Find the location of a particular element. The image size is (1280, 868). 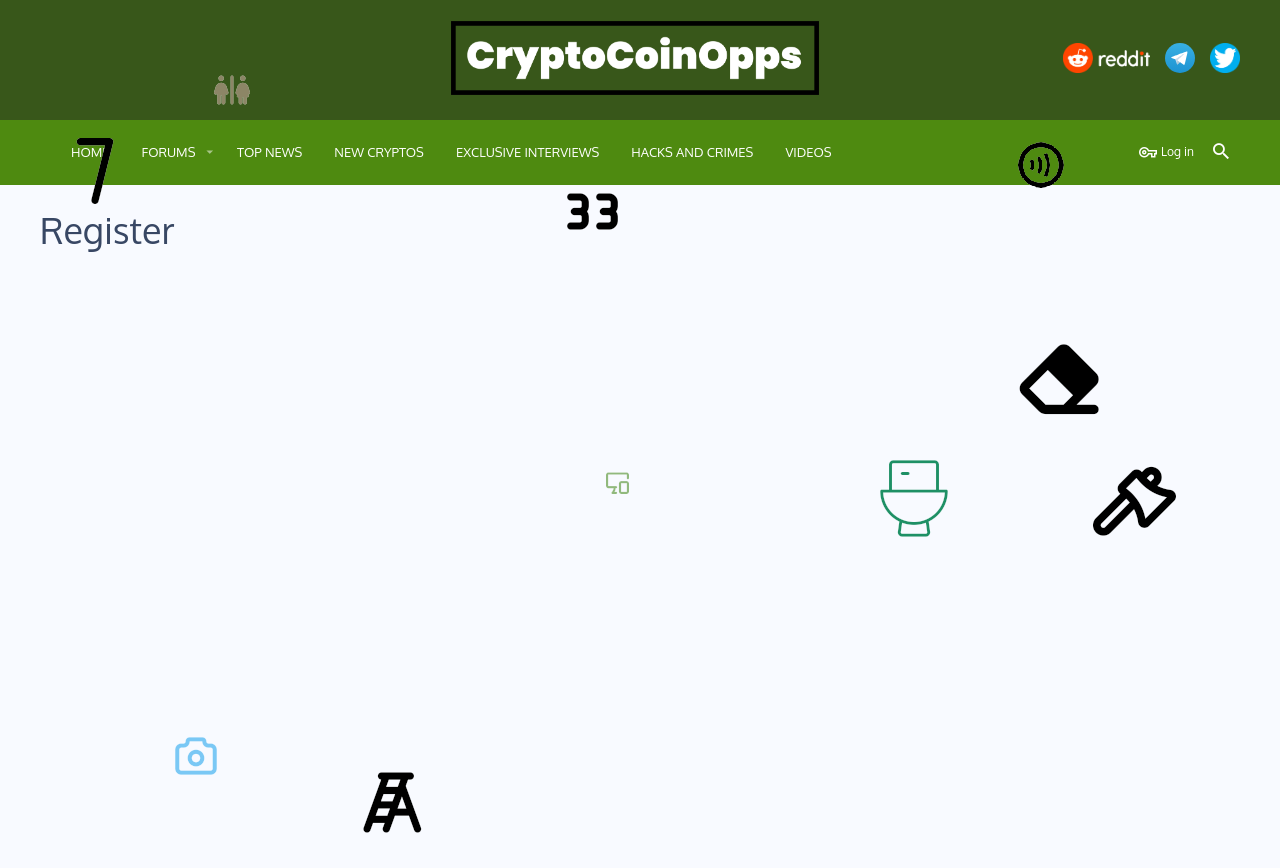

tap to pay with contactless payment is located at coordinates (1041, 165).